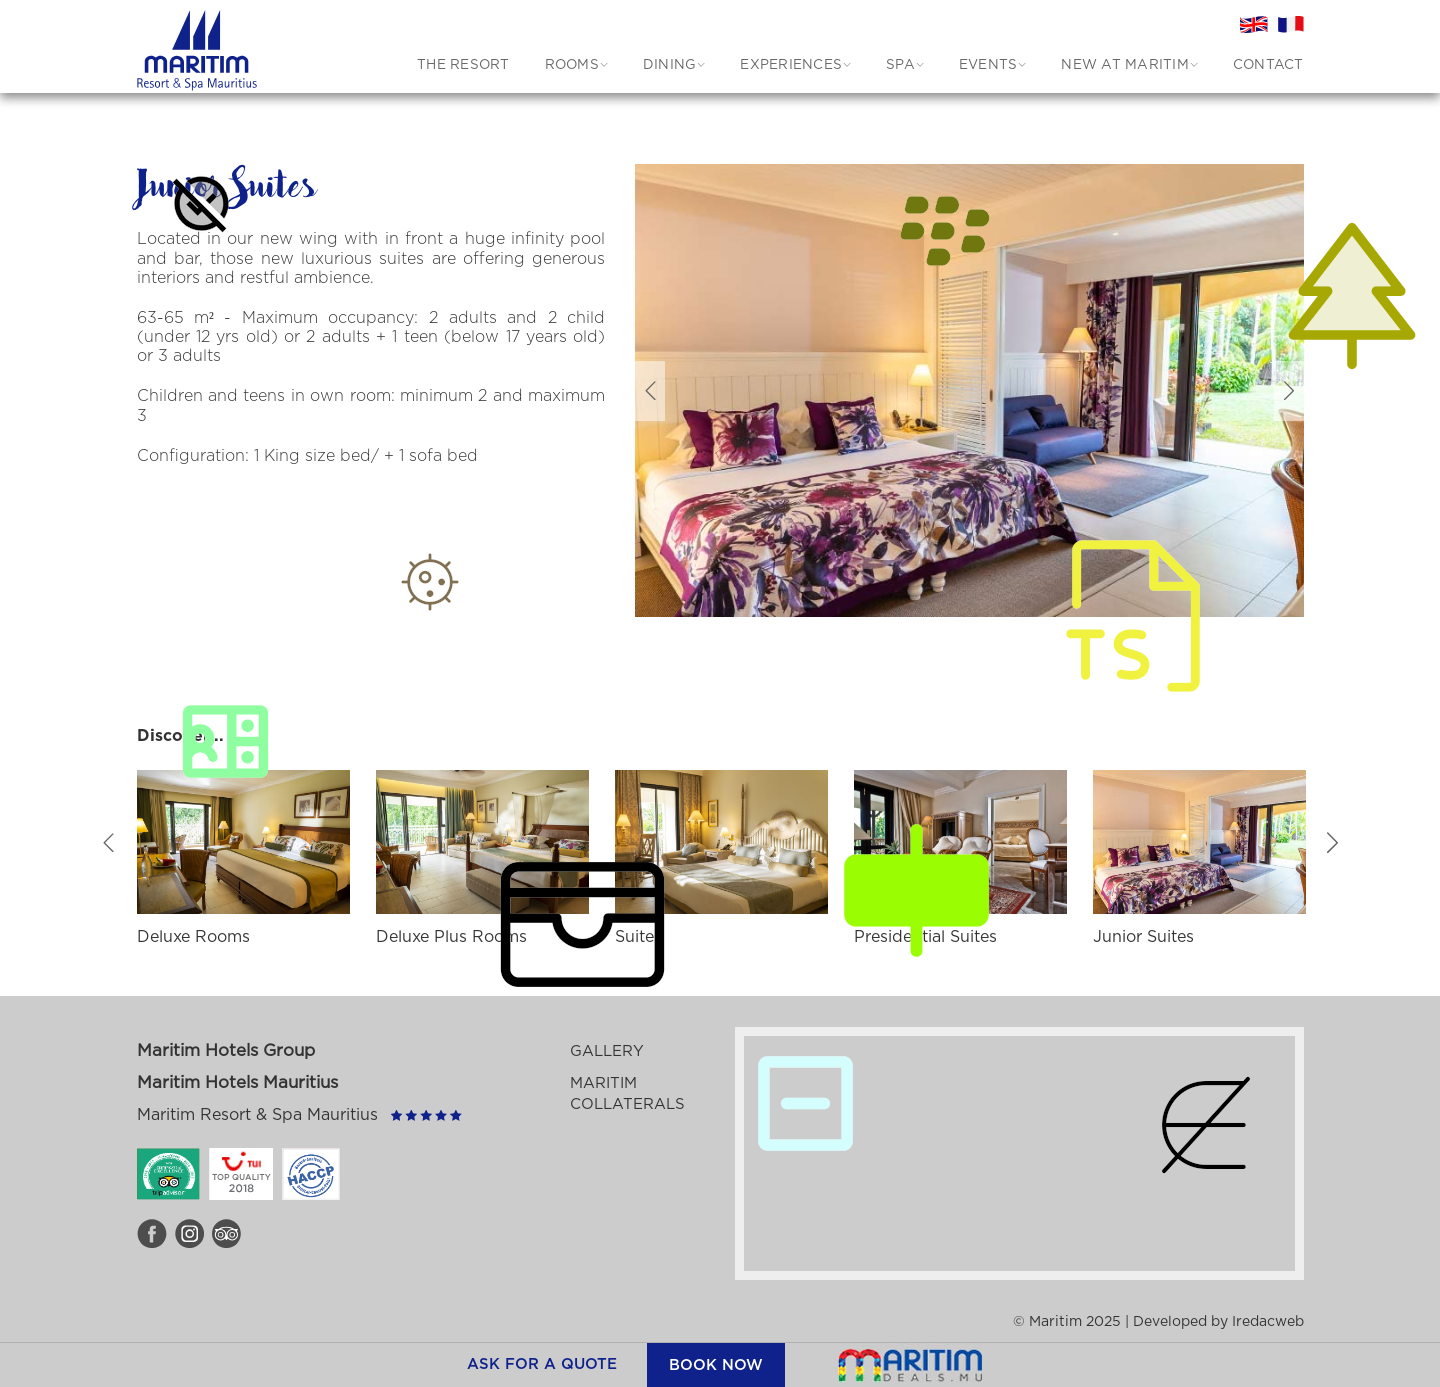  Describe the element at coordinates (916, 890) in the screenshot. I see `center element horizontally` at that location.